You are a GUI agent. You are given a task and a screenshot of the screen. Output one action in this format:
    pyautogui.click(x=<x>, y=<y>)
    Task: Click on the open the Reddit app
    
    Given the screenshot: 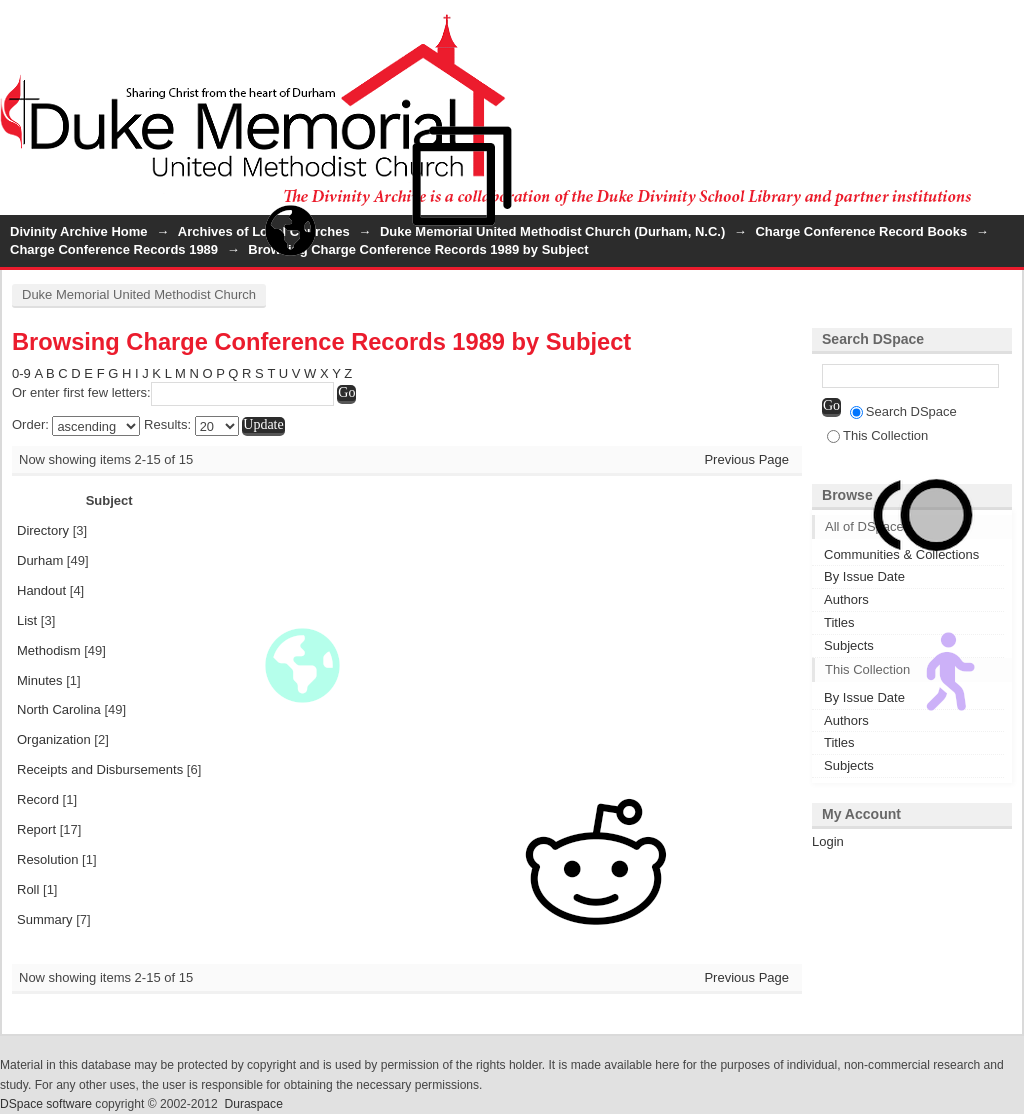 What is the action you would take?
    pyautogui.click(x=596, y=869)
    